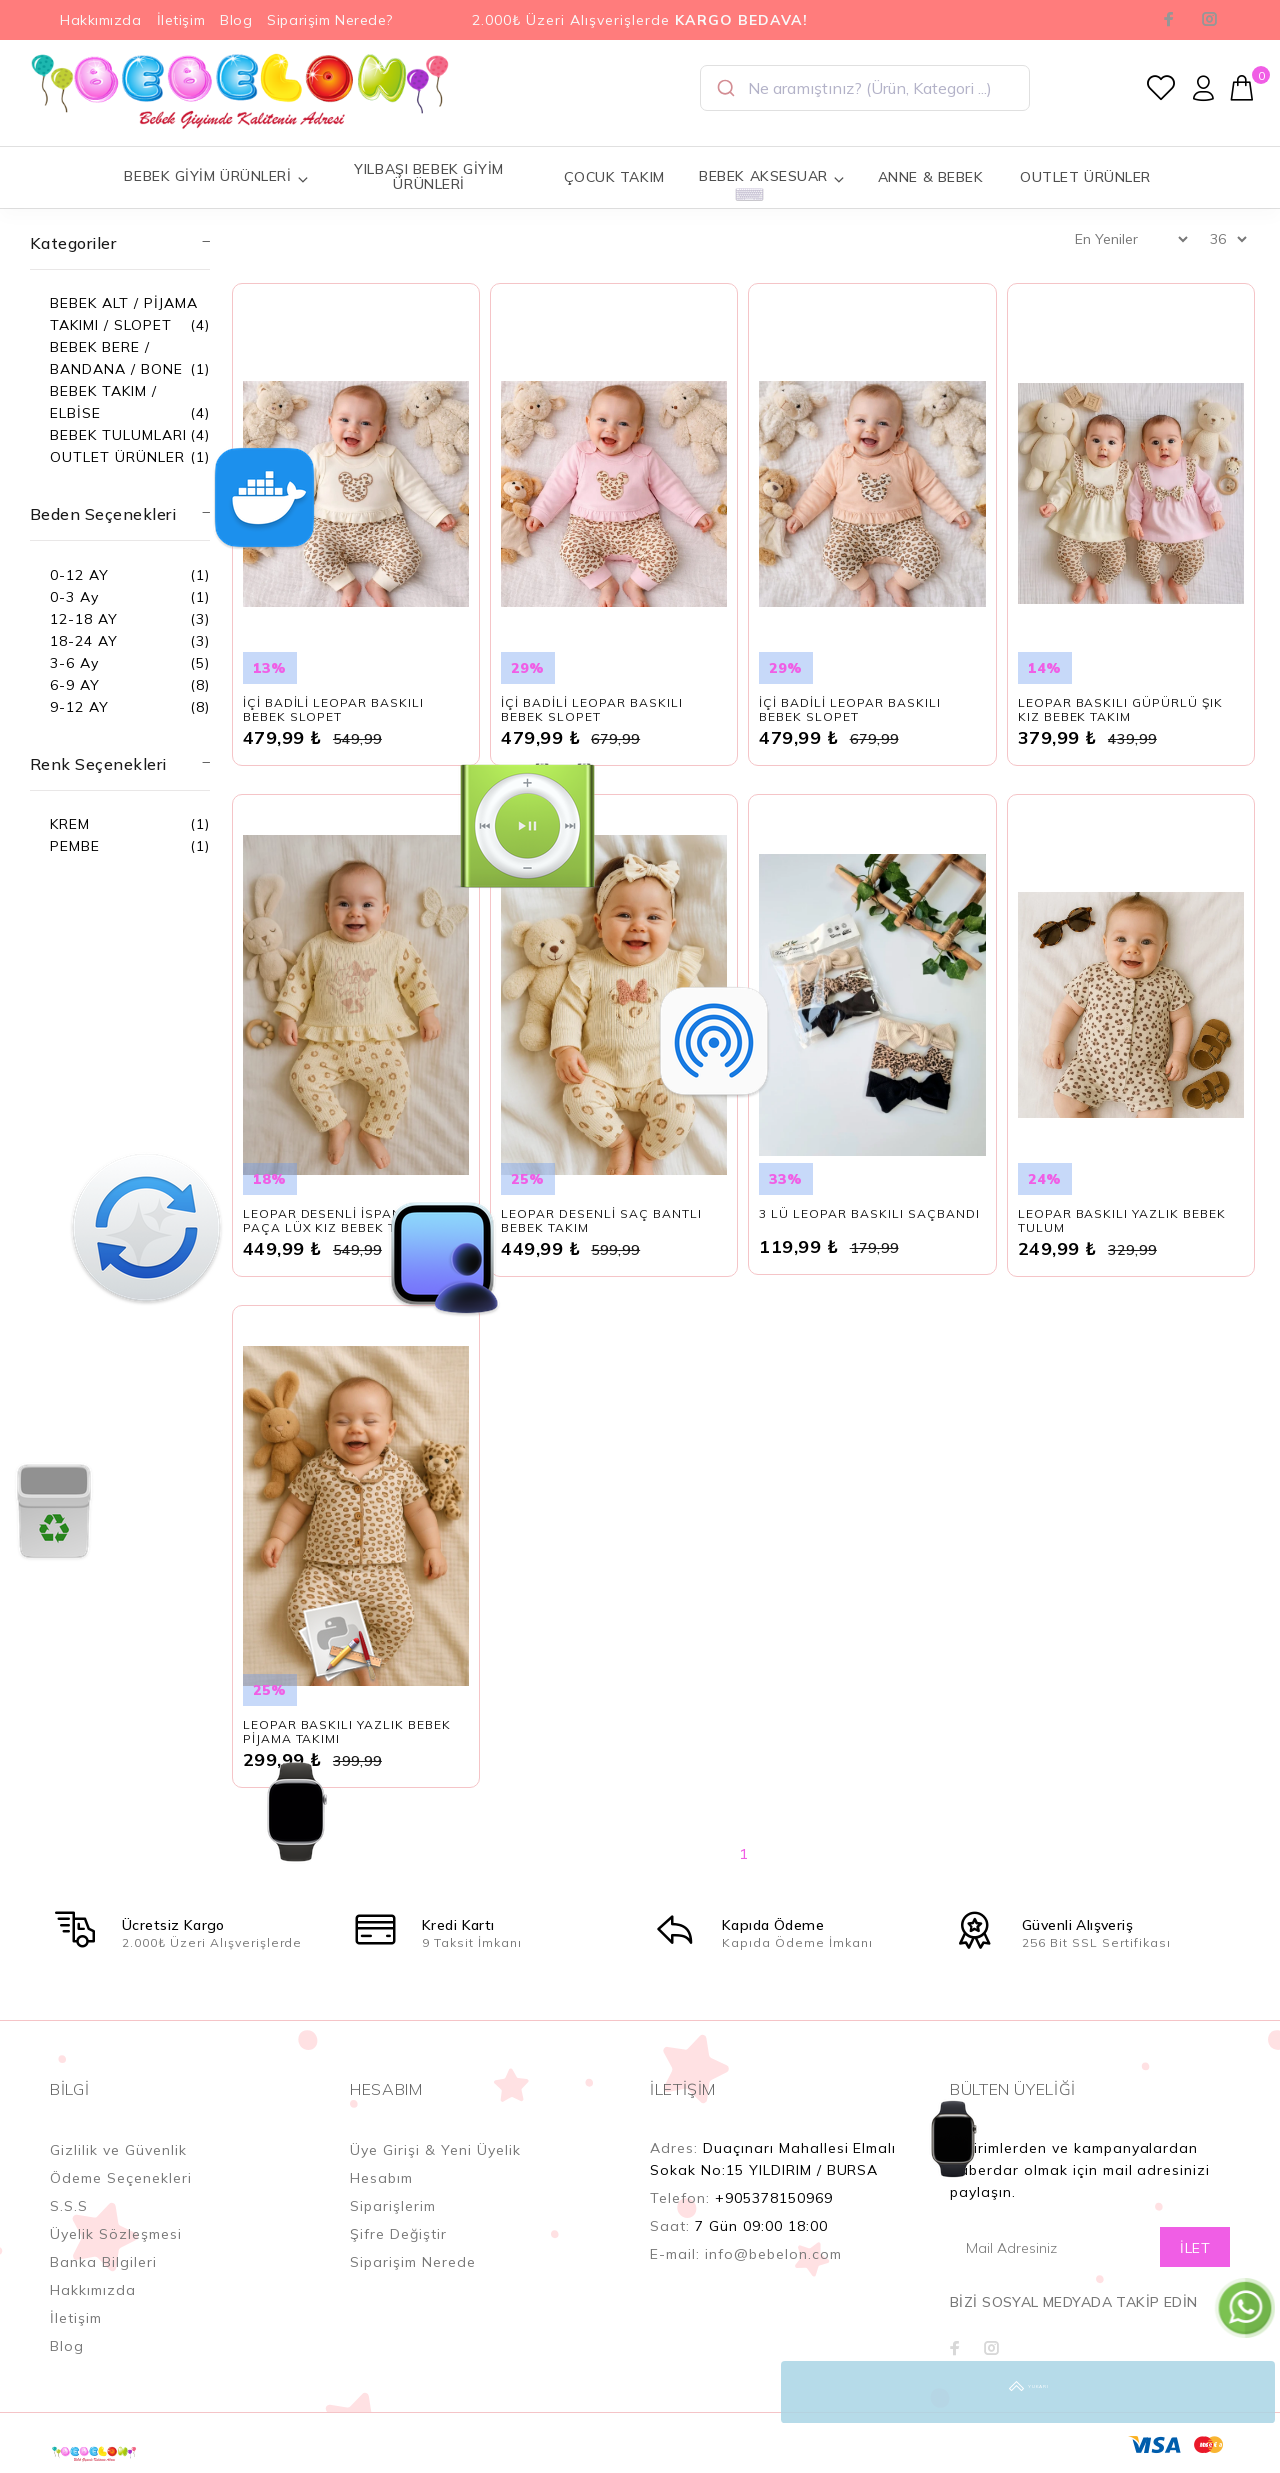  What do you see at coordinates (146, 1227) in the screenshot?
I see `check for application updates` at bounding box center [146, 1227].